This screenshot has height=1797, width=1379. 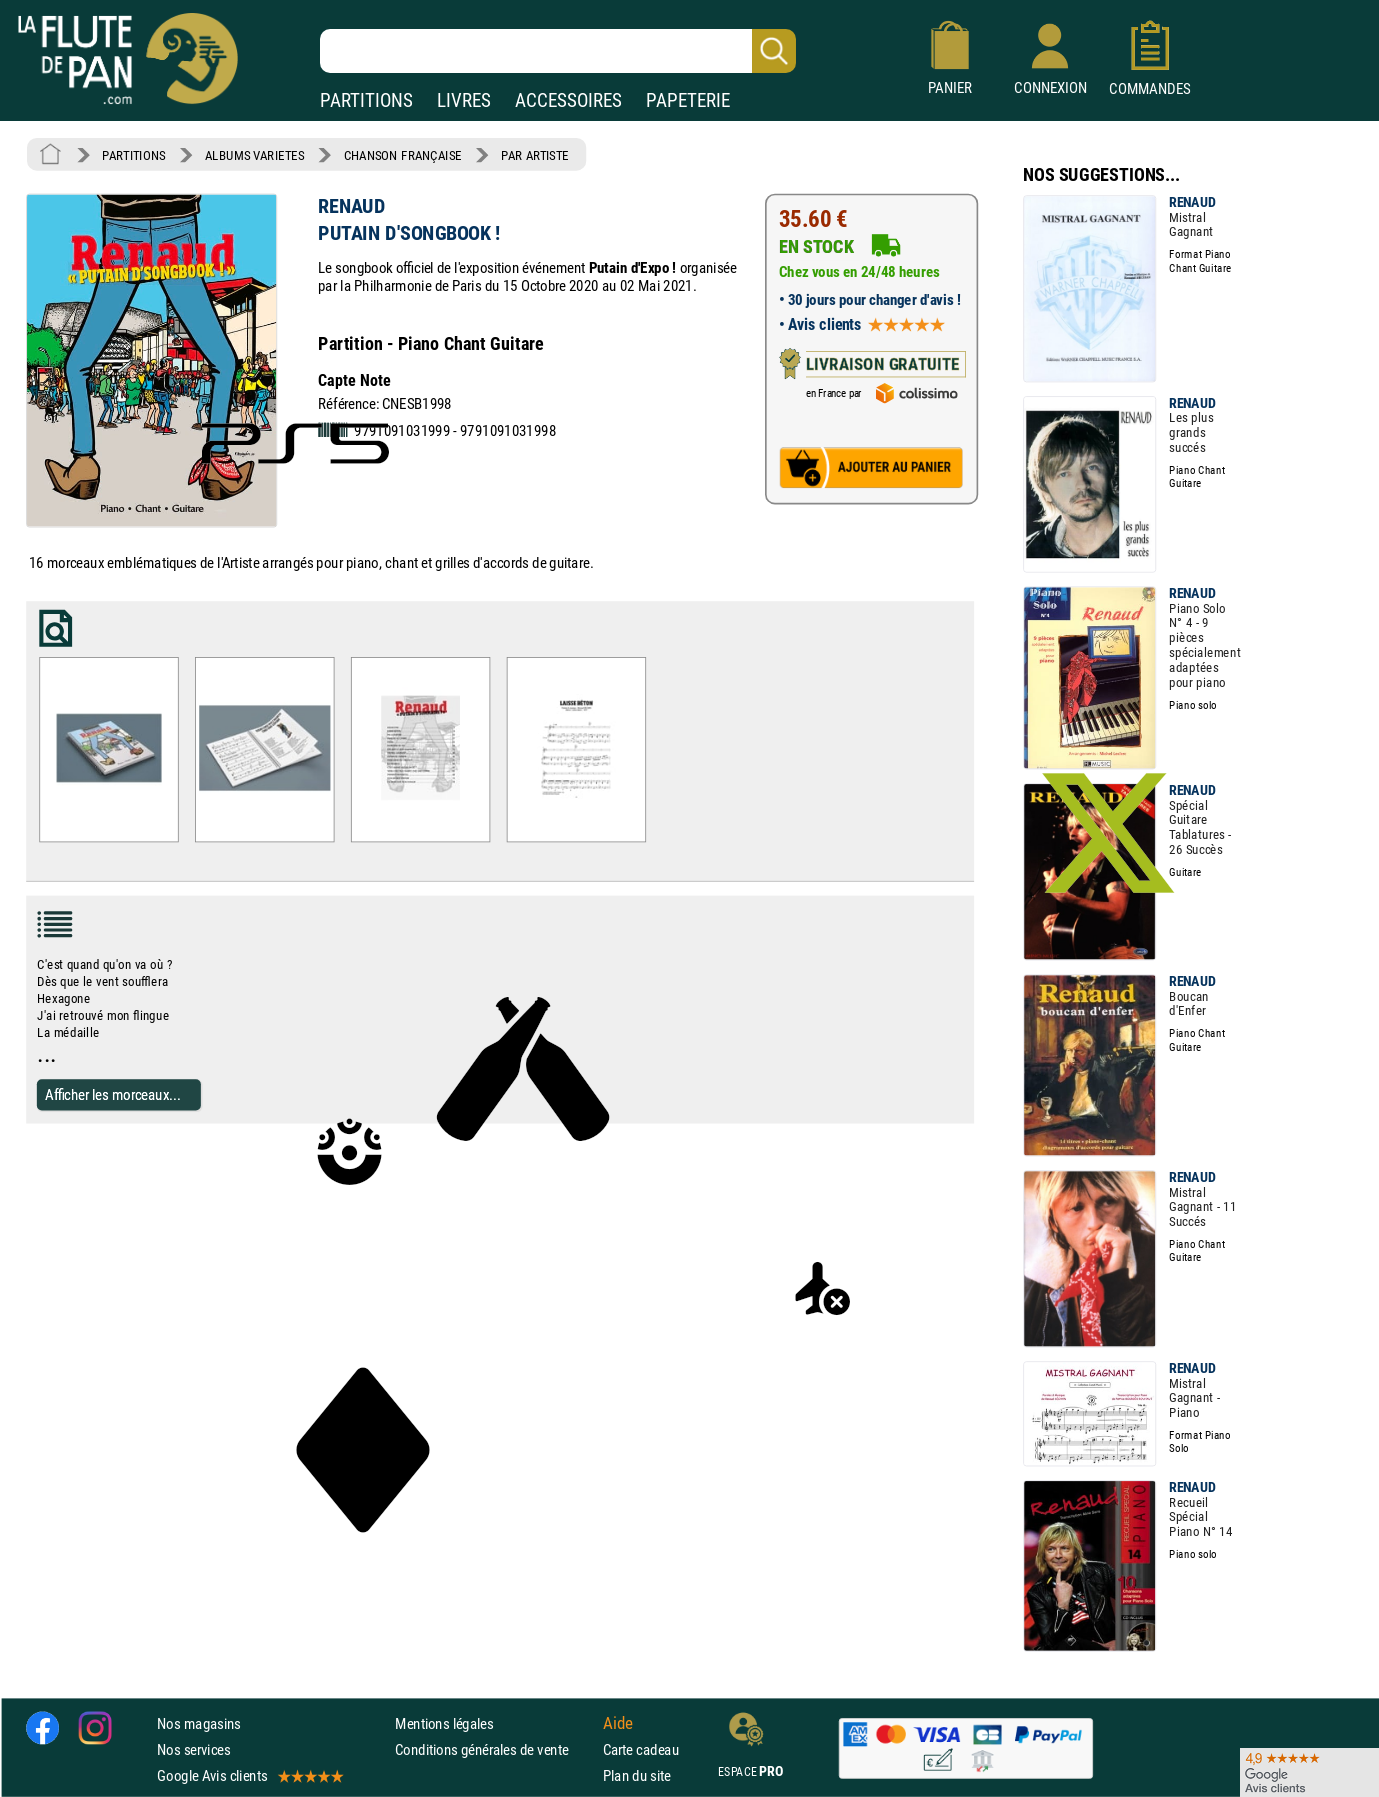 I want to click on PlayStation 5 brand logo, so click(x=295, y=443).